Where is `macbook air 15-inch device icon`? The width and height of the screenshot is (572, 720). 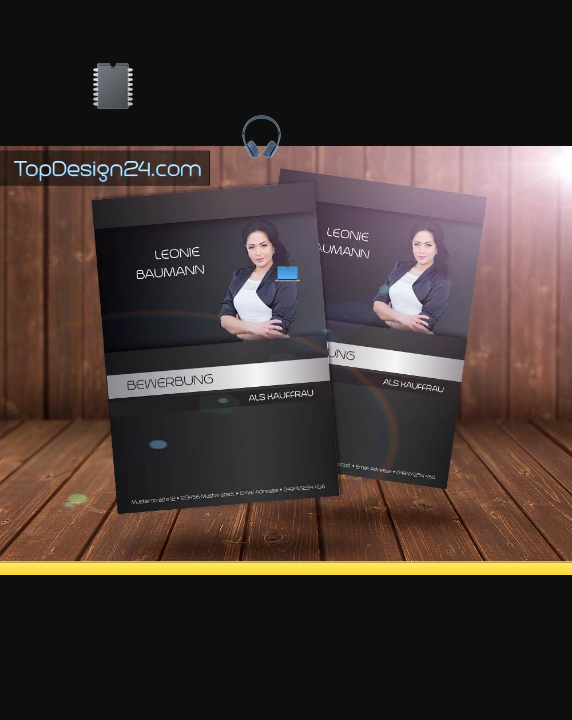
macbook air 15-inch device icon is located at coordinates (287, 272).